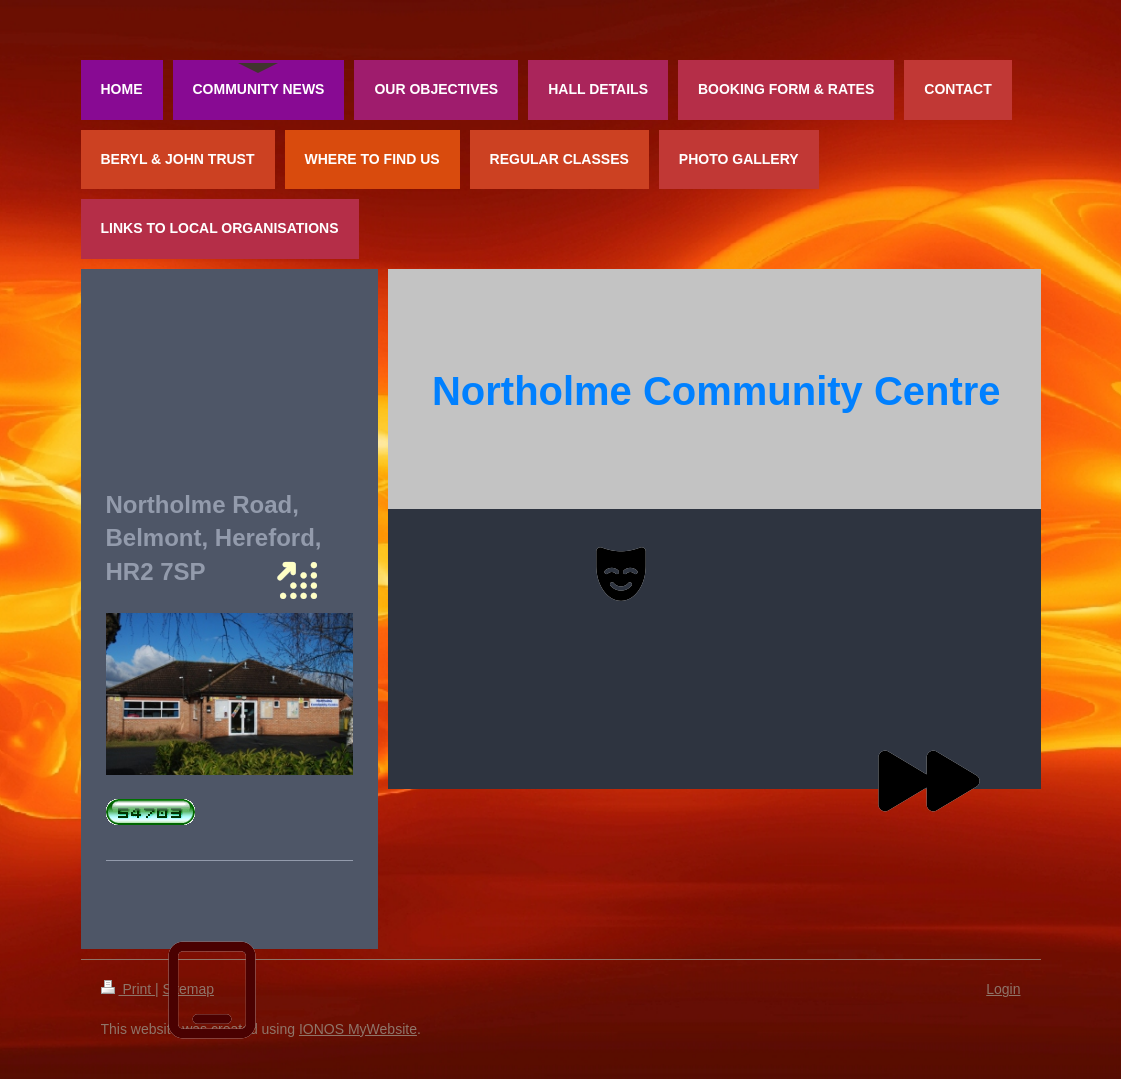  I want to click on skip to the next track, so click(929, 781).